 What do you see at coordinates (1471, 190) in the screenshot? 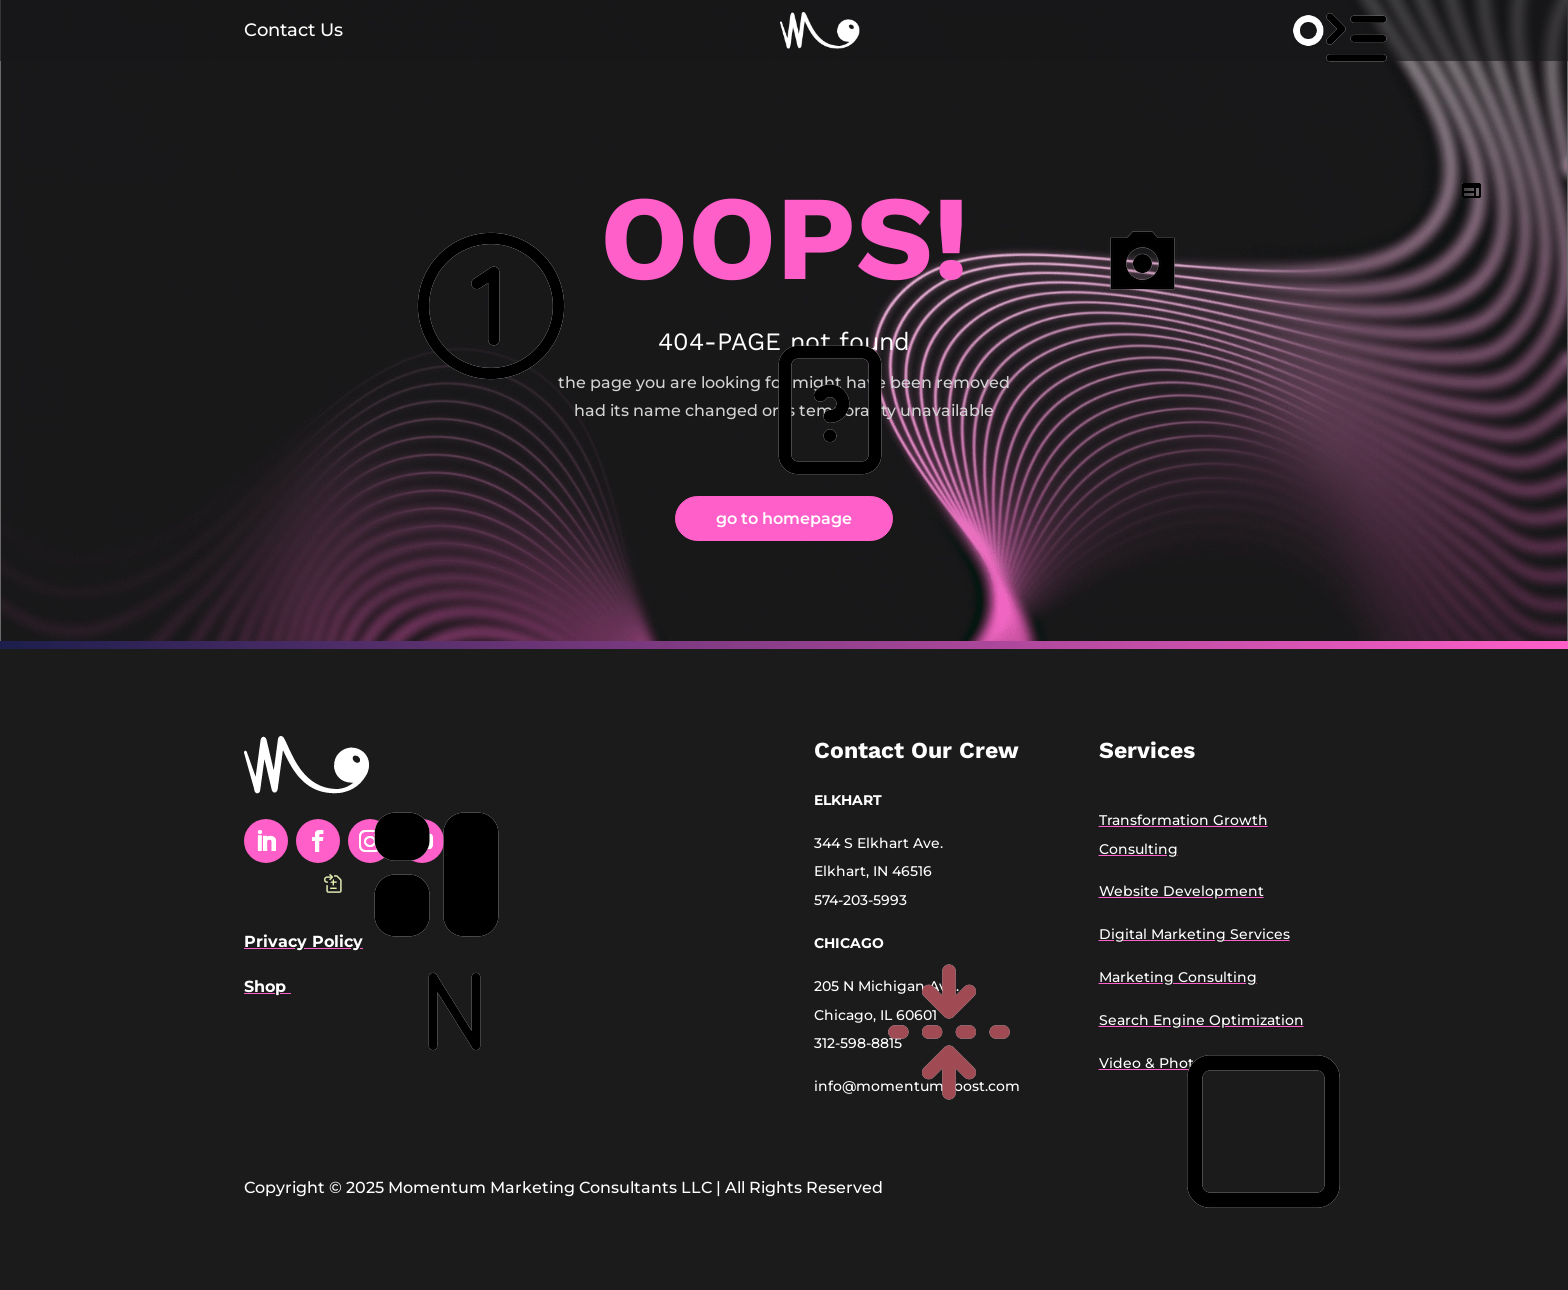
I see `open web browser` at bounding box center [1471, 190].